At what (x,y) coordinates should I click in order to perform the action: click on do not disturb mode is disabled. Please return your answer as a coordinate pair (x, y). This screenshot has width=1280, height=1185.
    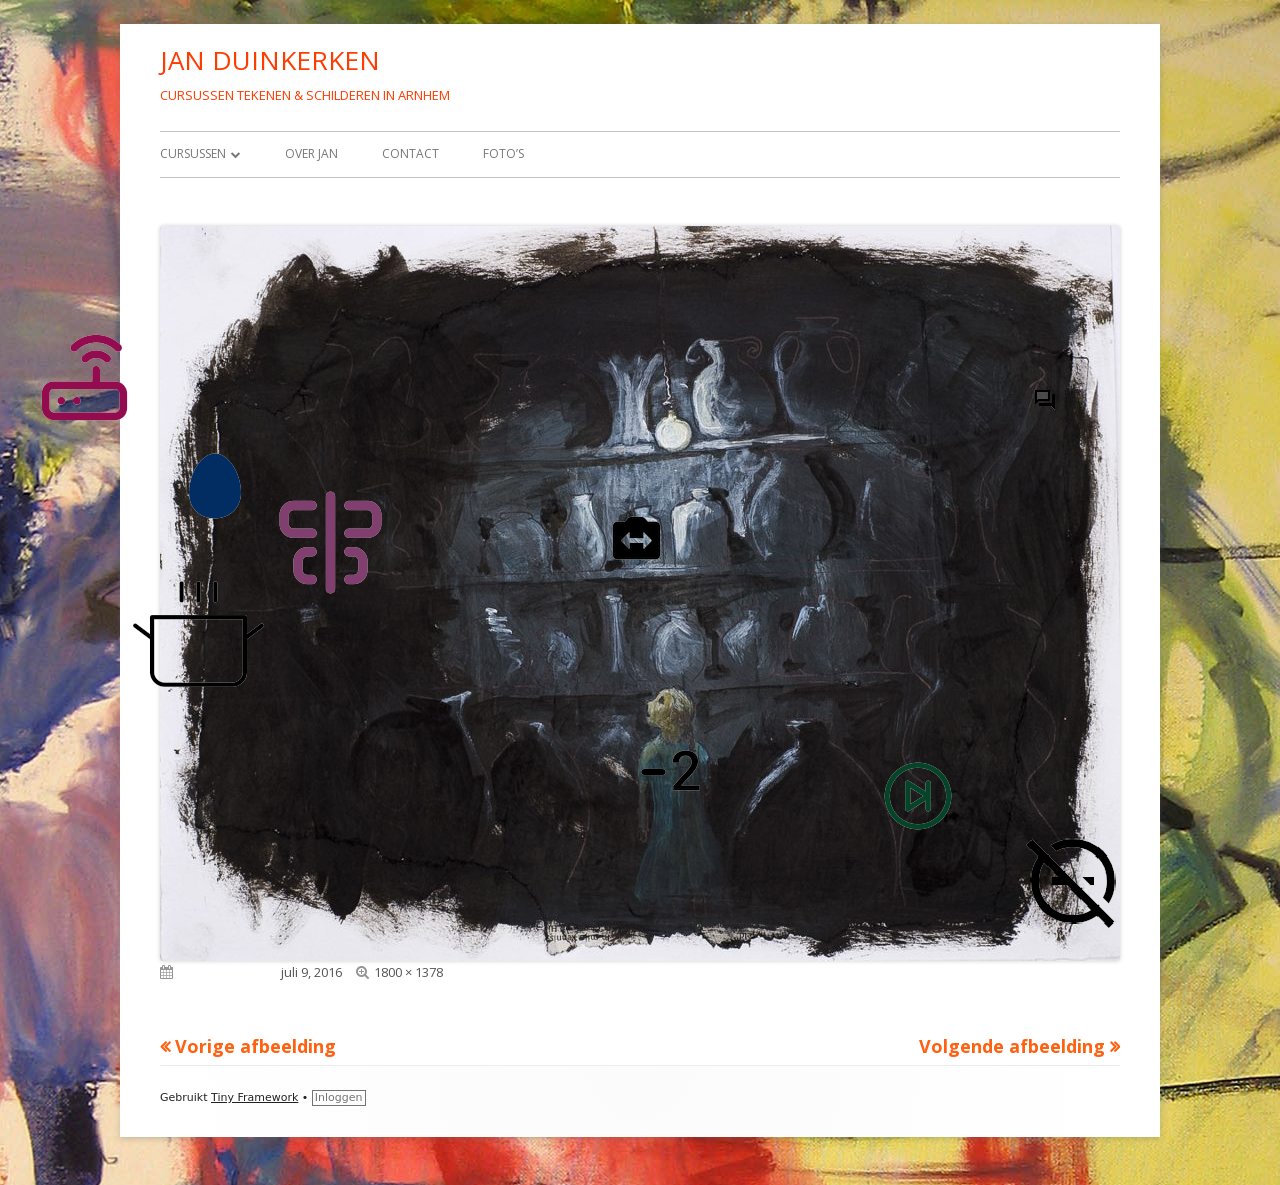
    Looking at the image, I should click on (1073, 881).